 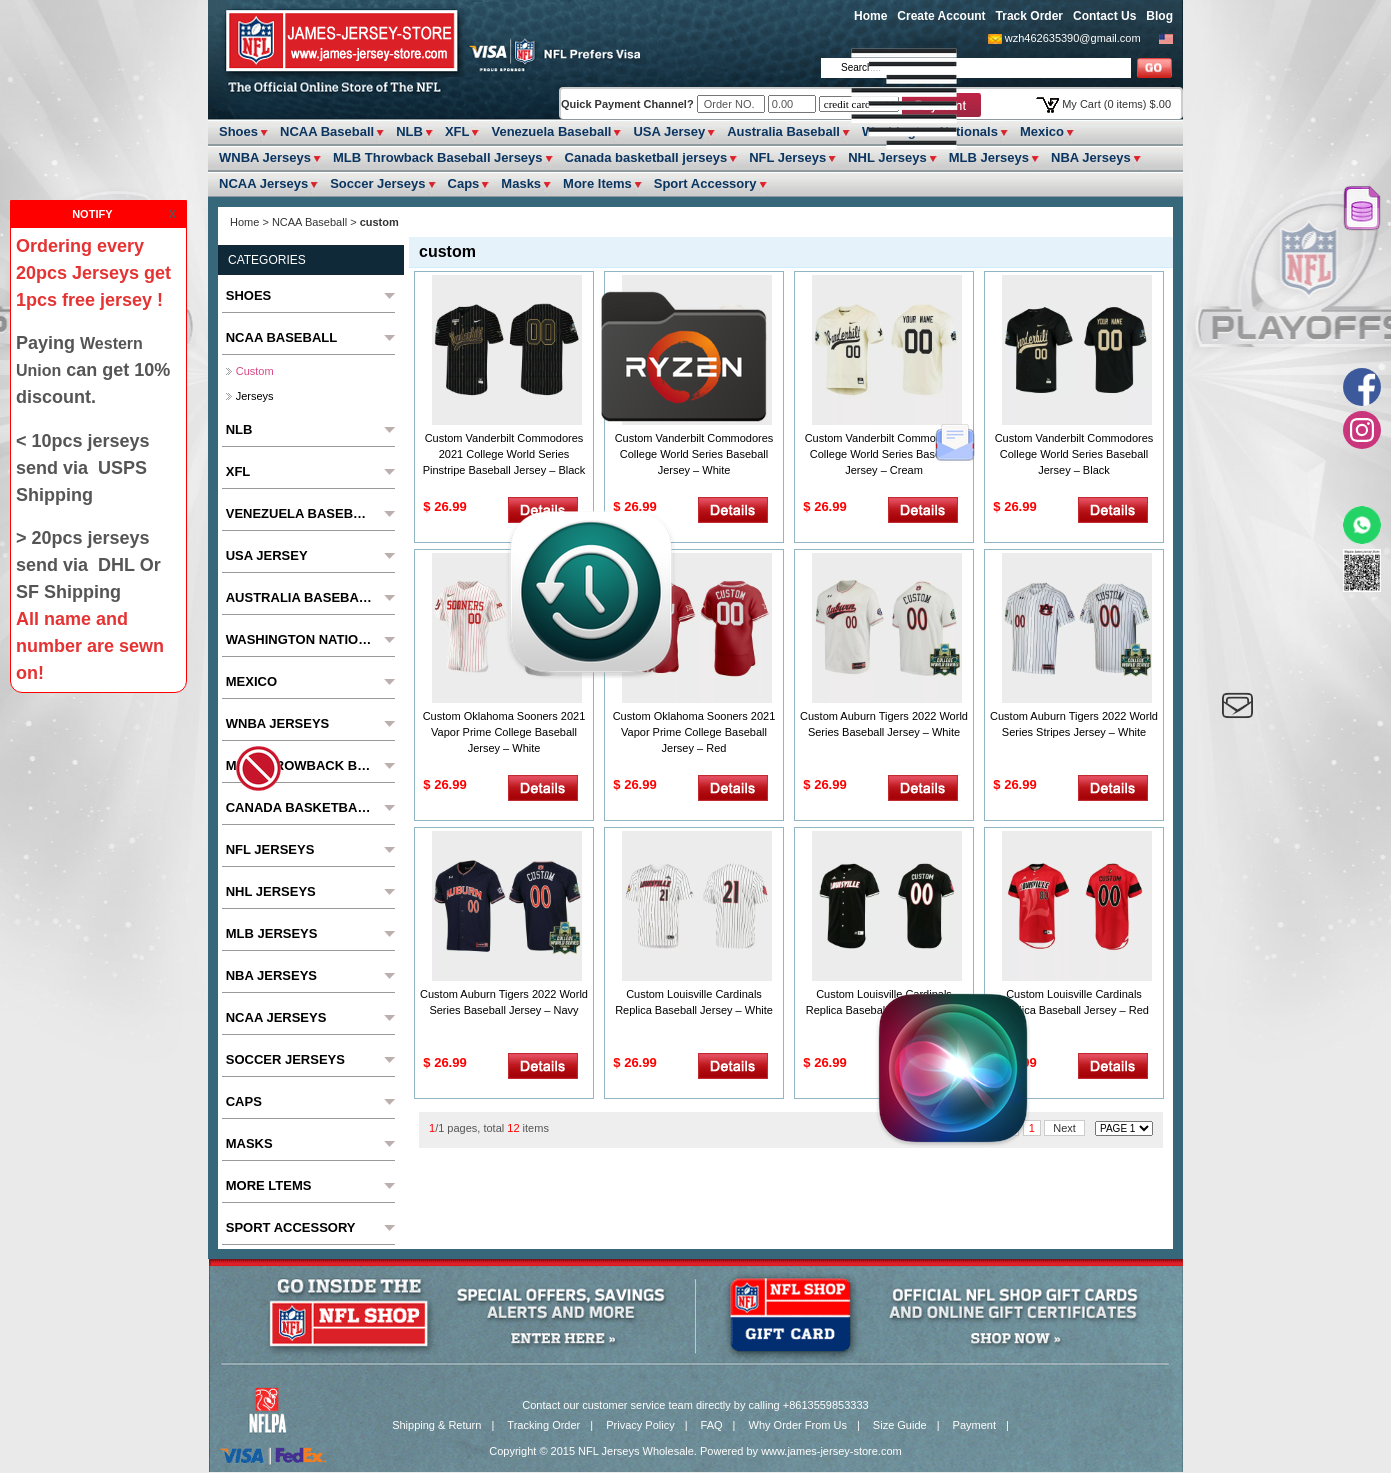 What do you see at coordinates (683, 361) in the screenshot?
I see `folder containing AMD Ryzen-related files or software` at bounding box center [683, 361].